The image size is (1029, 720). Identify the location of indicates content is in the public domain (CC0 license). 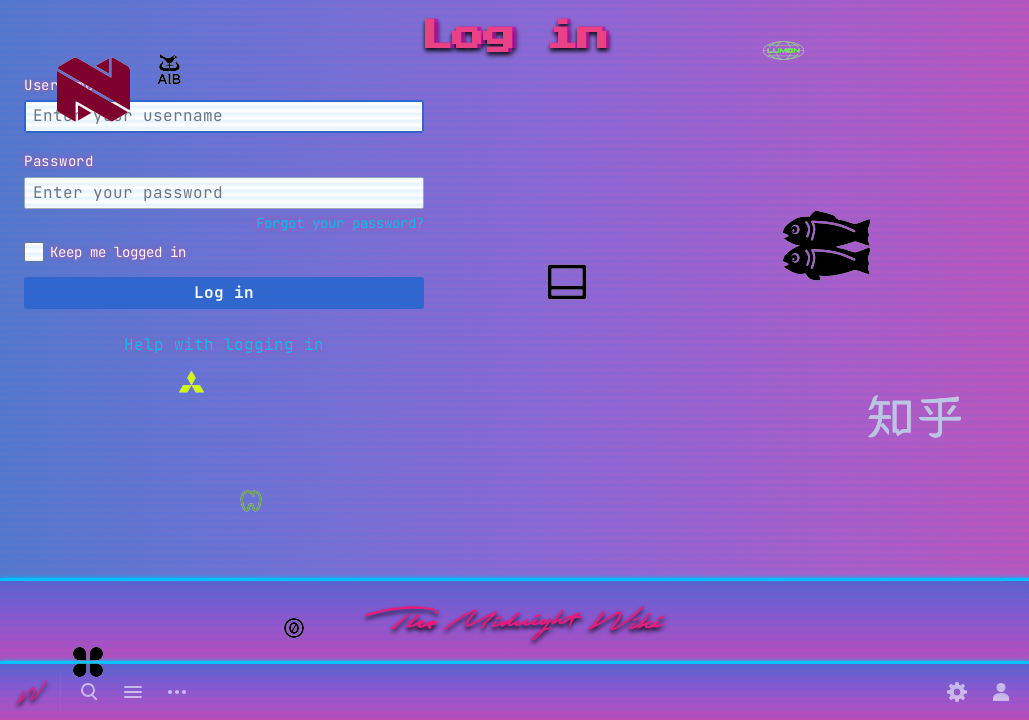
(294, 628).